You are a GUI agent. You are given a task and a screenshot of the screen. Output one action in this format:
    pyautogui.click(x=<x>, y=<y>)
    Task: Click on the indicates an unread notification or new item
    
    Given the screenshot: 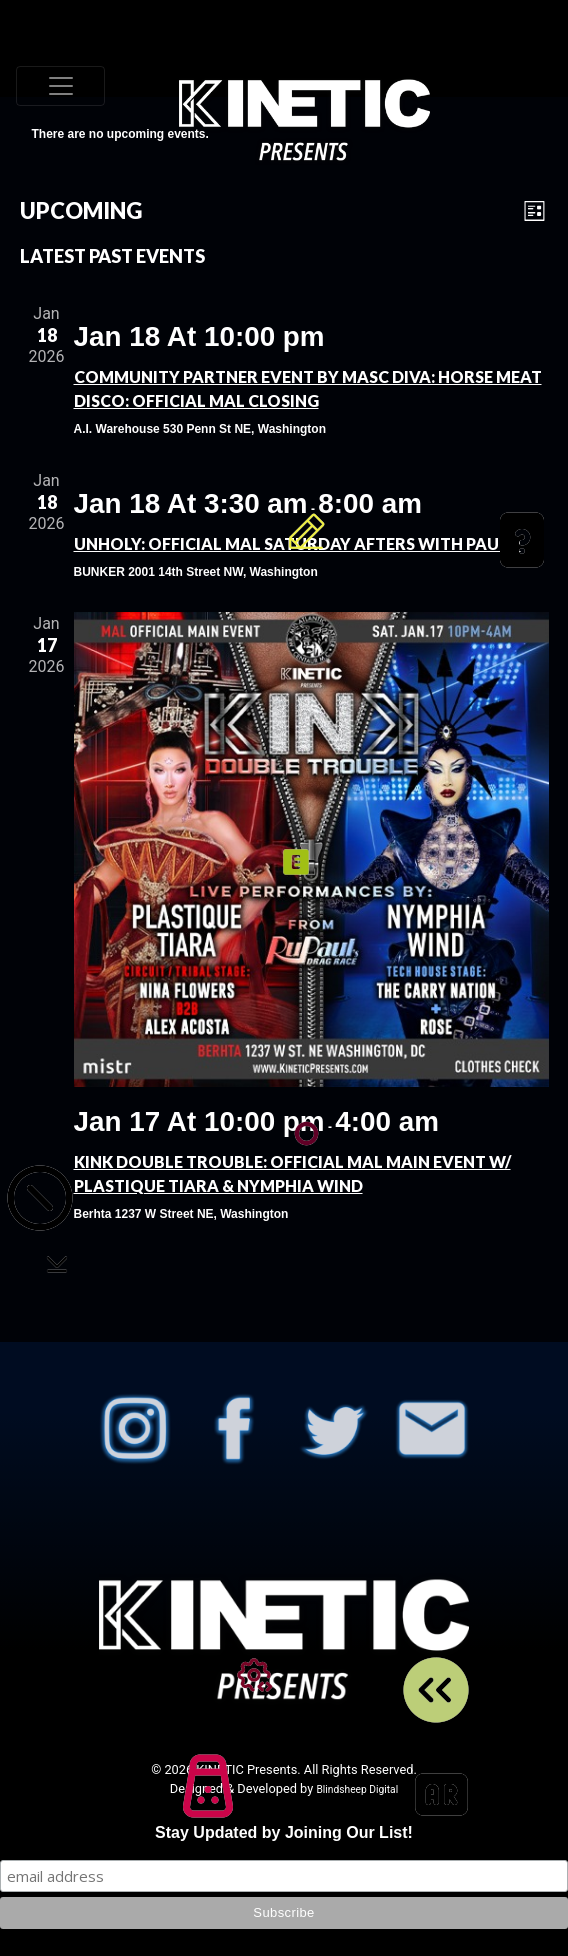 What is the action you would take?
    pyautogui.click(x=306, y=1133)
    